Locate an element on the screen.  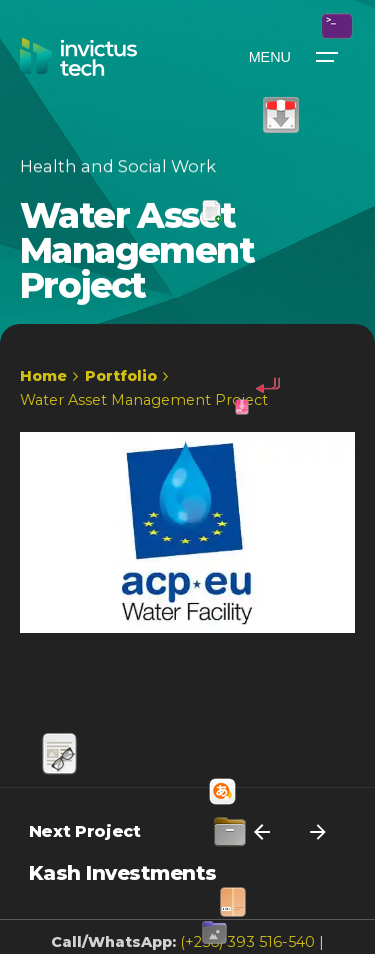
open synaptic package manager is located at coordinates (242, 407).